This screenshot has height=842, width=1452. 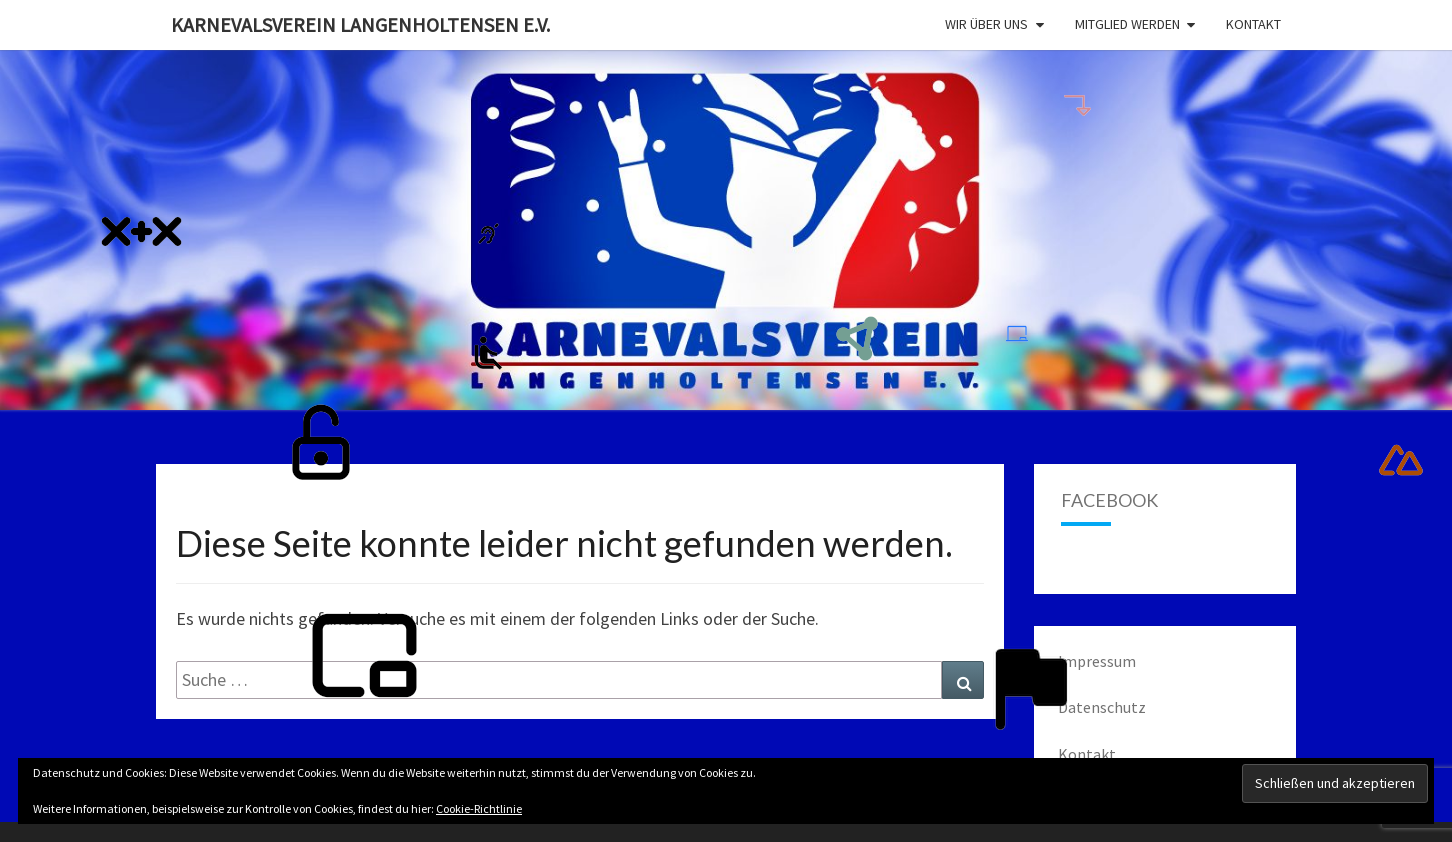 What do you see at coordinates (321, 444) in the screenshot?
I see `unlocked or unsecured state` at bounding box center [321, 444].